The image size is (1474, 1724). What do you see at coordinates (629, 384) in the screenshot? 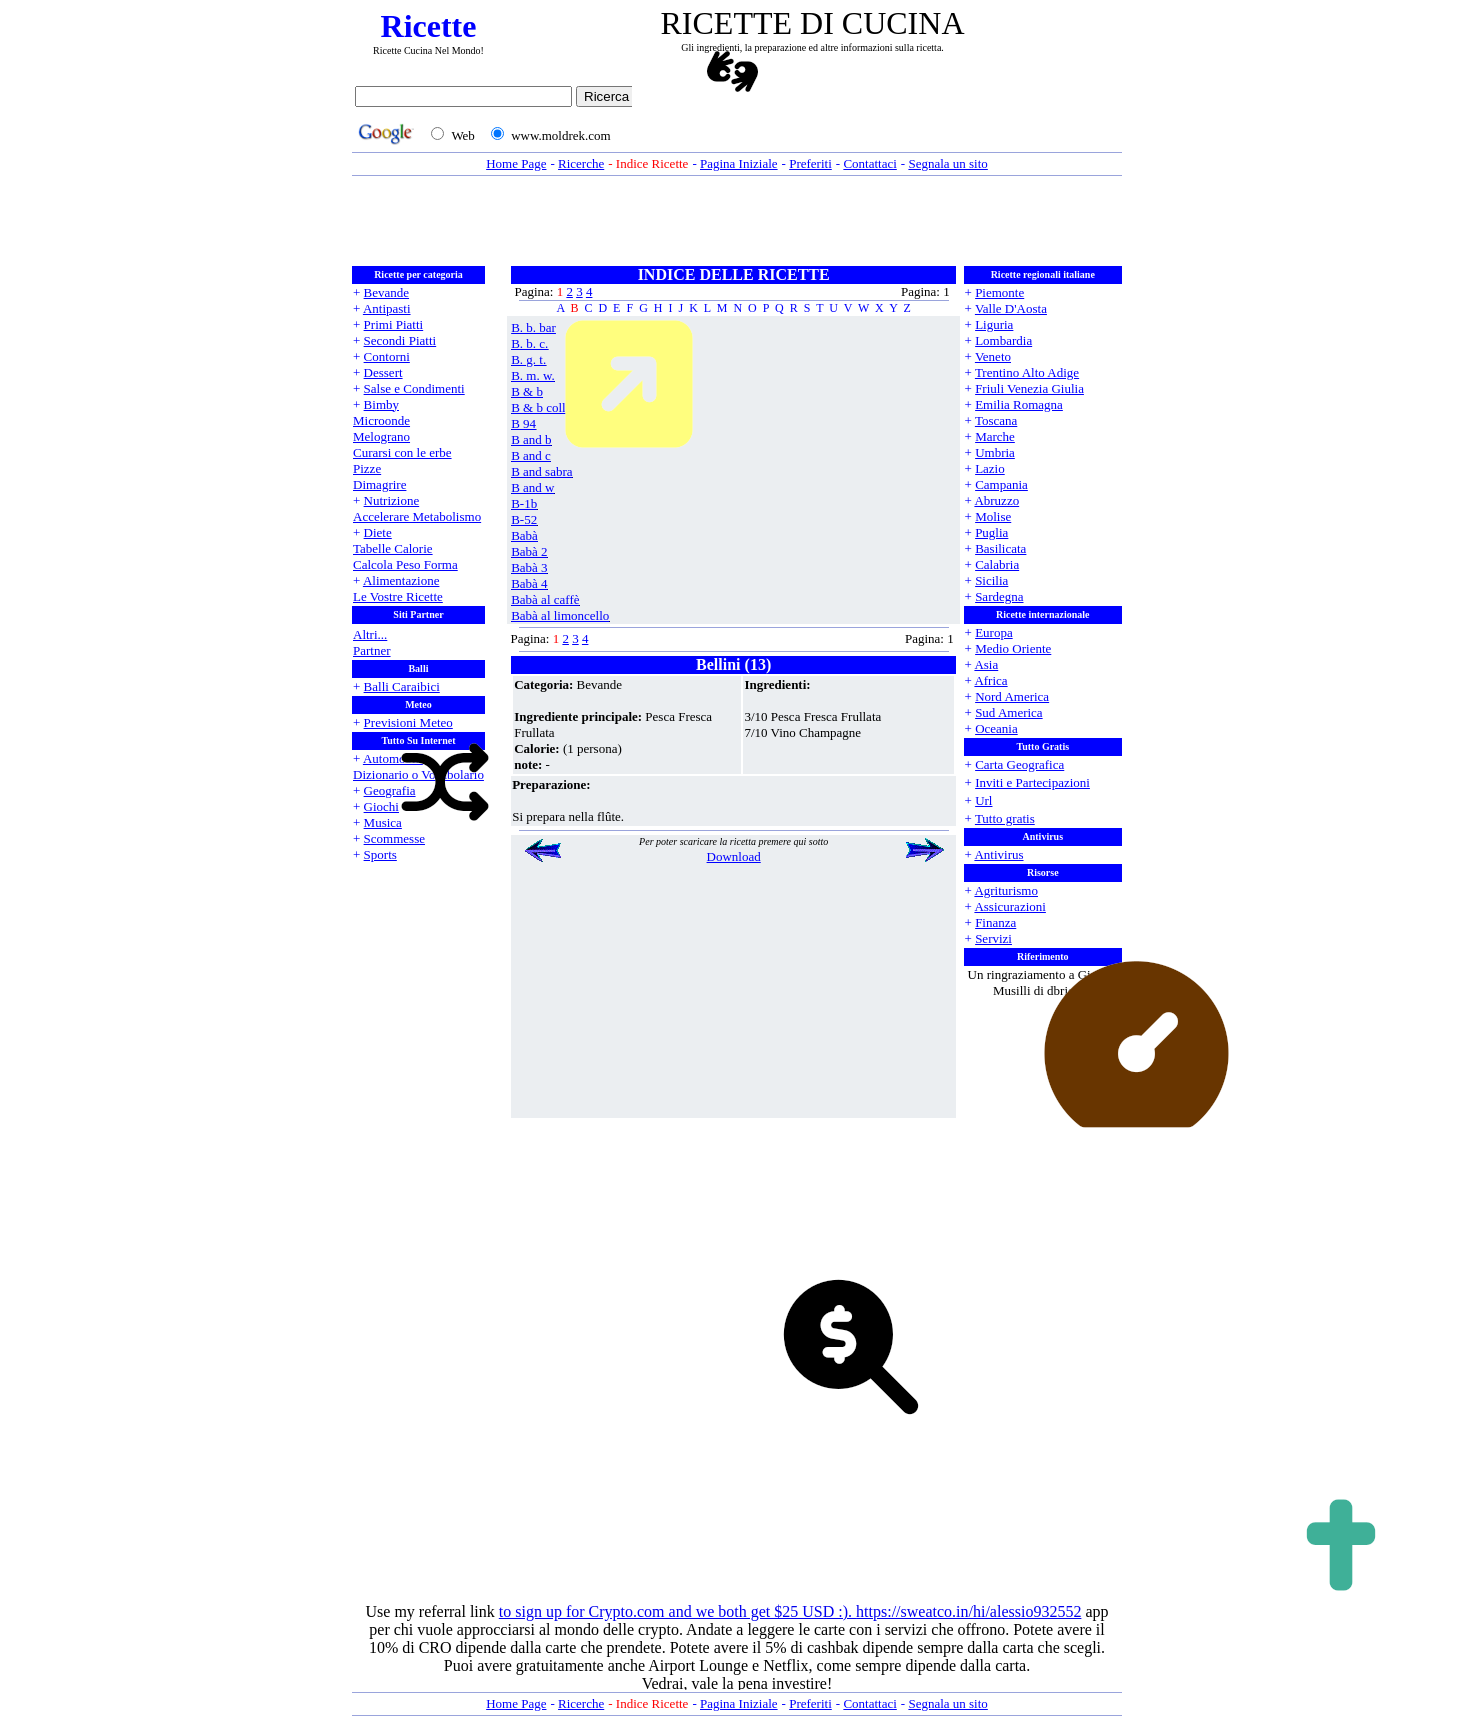
I see `open link in a new window or tab` at bounding box center [629, 384].